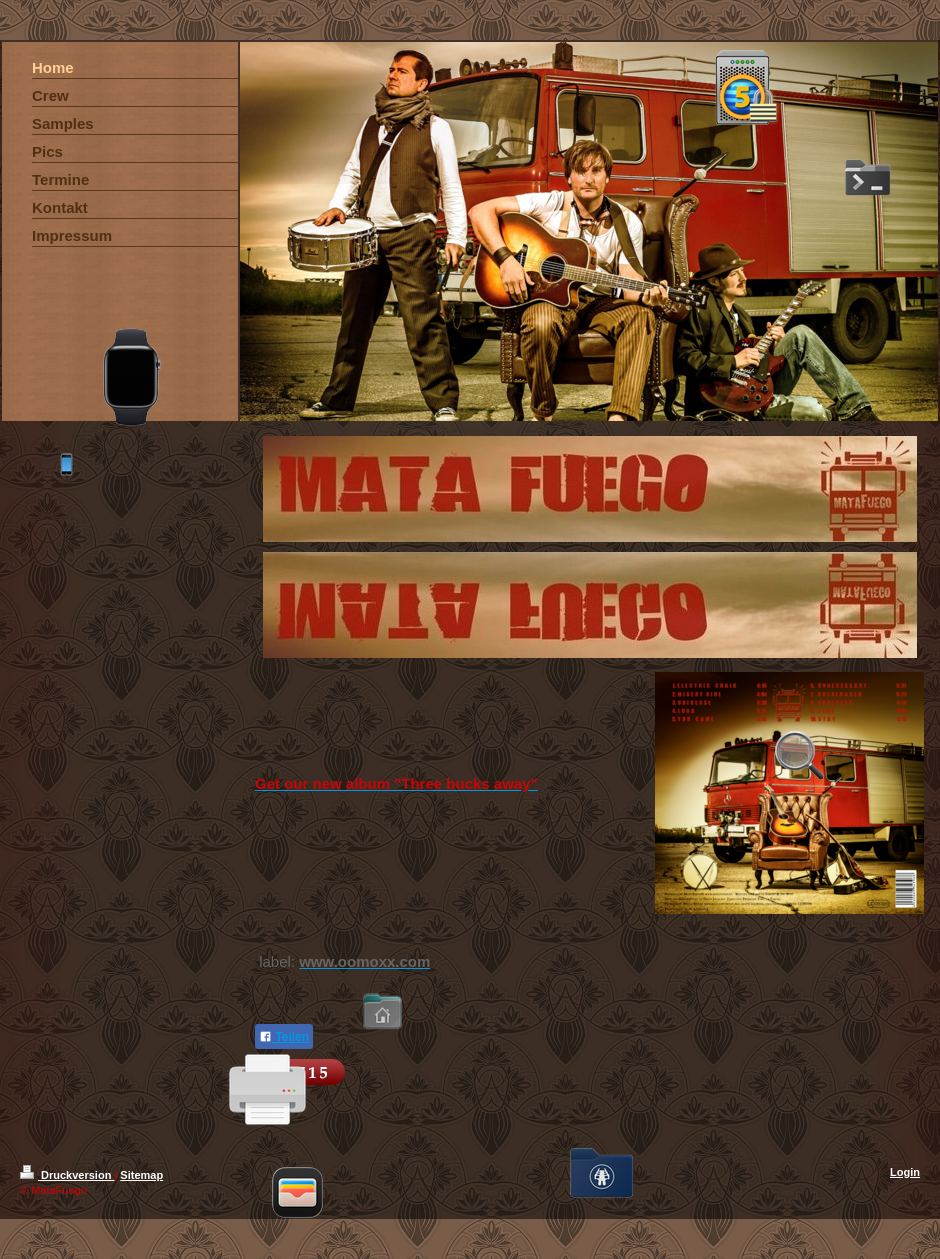  What do you see at coordinates (799, 755) in the screenshot?
I see `open spotlight search preferences` at bounding box center [799, 755].